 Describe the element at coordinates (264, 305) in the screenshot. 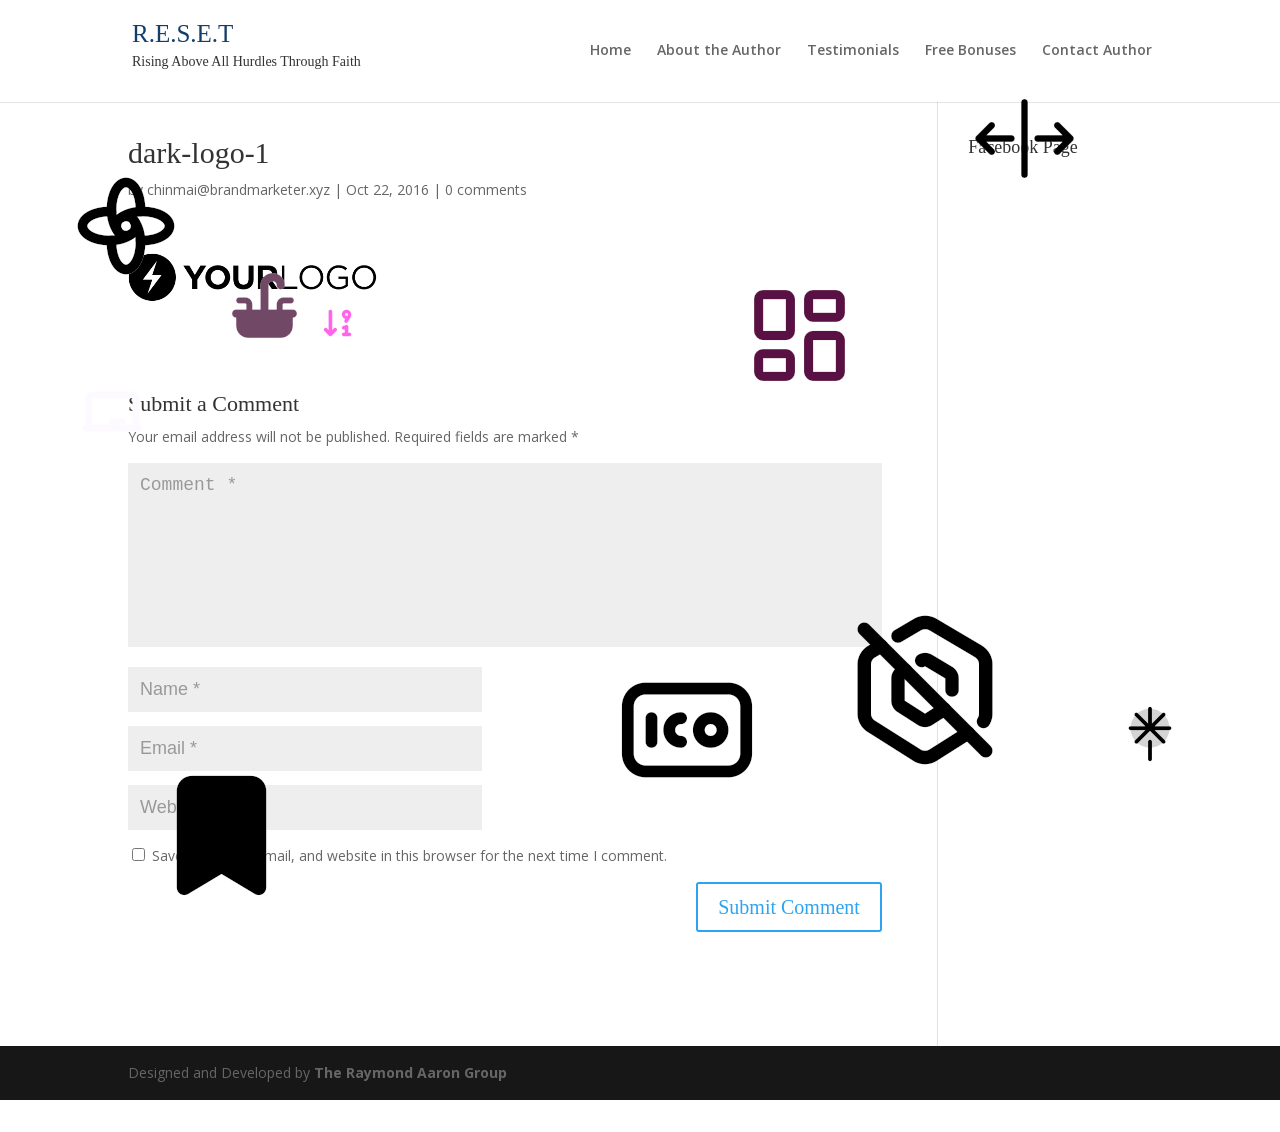

I see `indicates kitchen or bathroom facilities` at that location.